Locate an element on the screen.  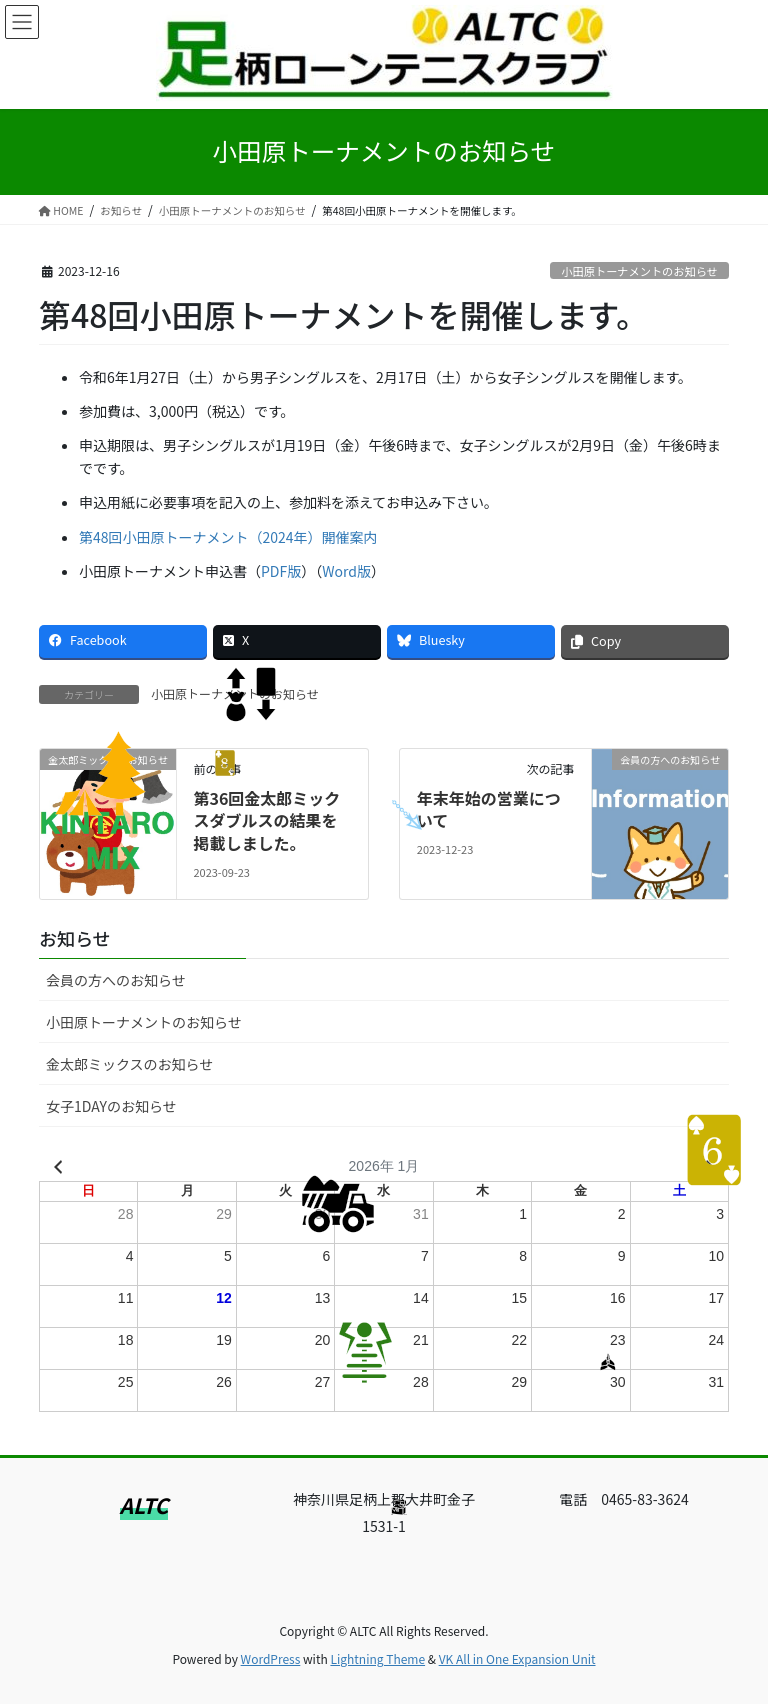
set up camp in a forest area is located at coordinates (100, 773).